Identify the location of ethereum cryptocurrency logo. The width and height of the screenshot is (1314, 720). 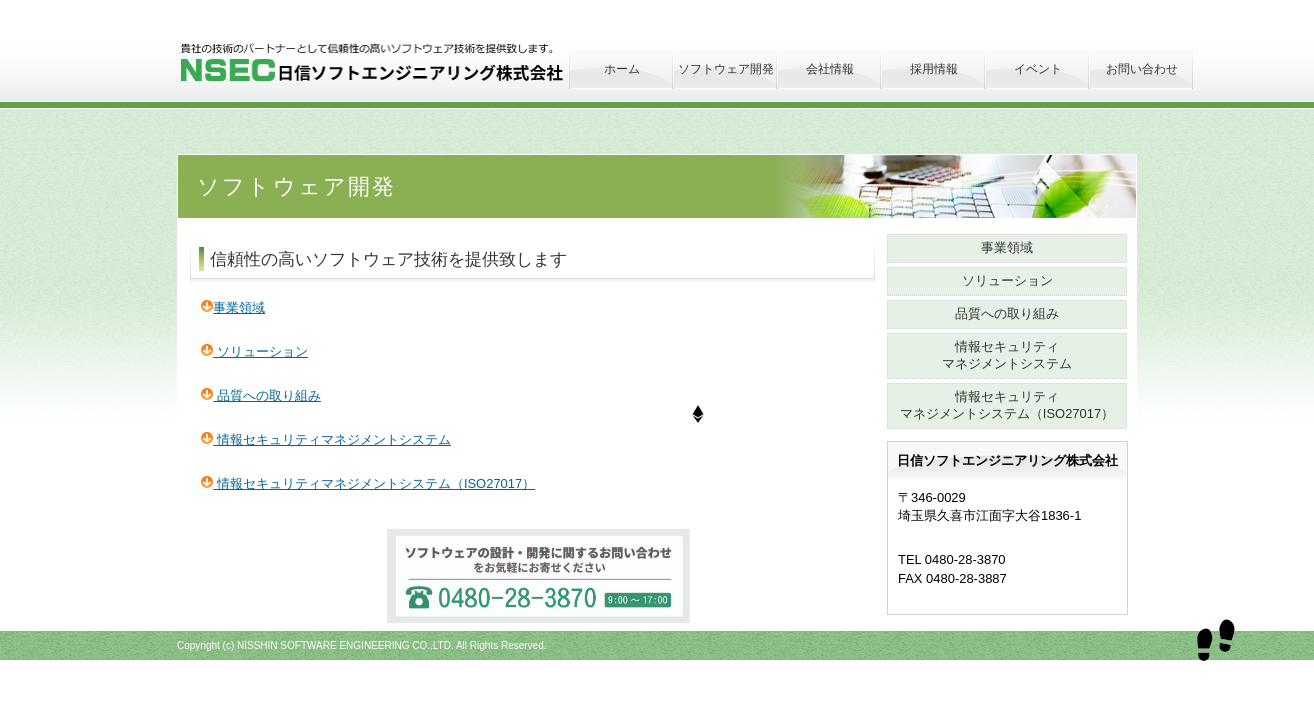
(698, 414).